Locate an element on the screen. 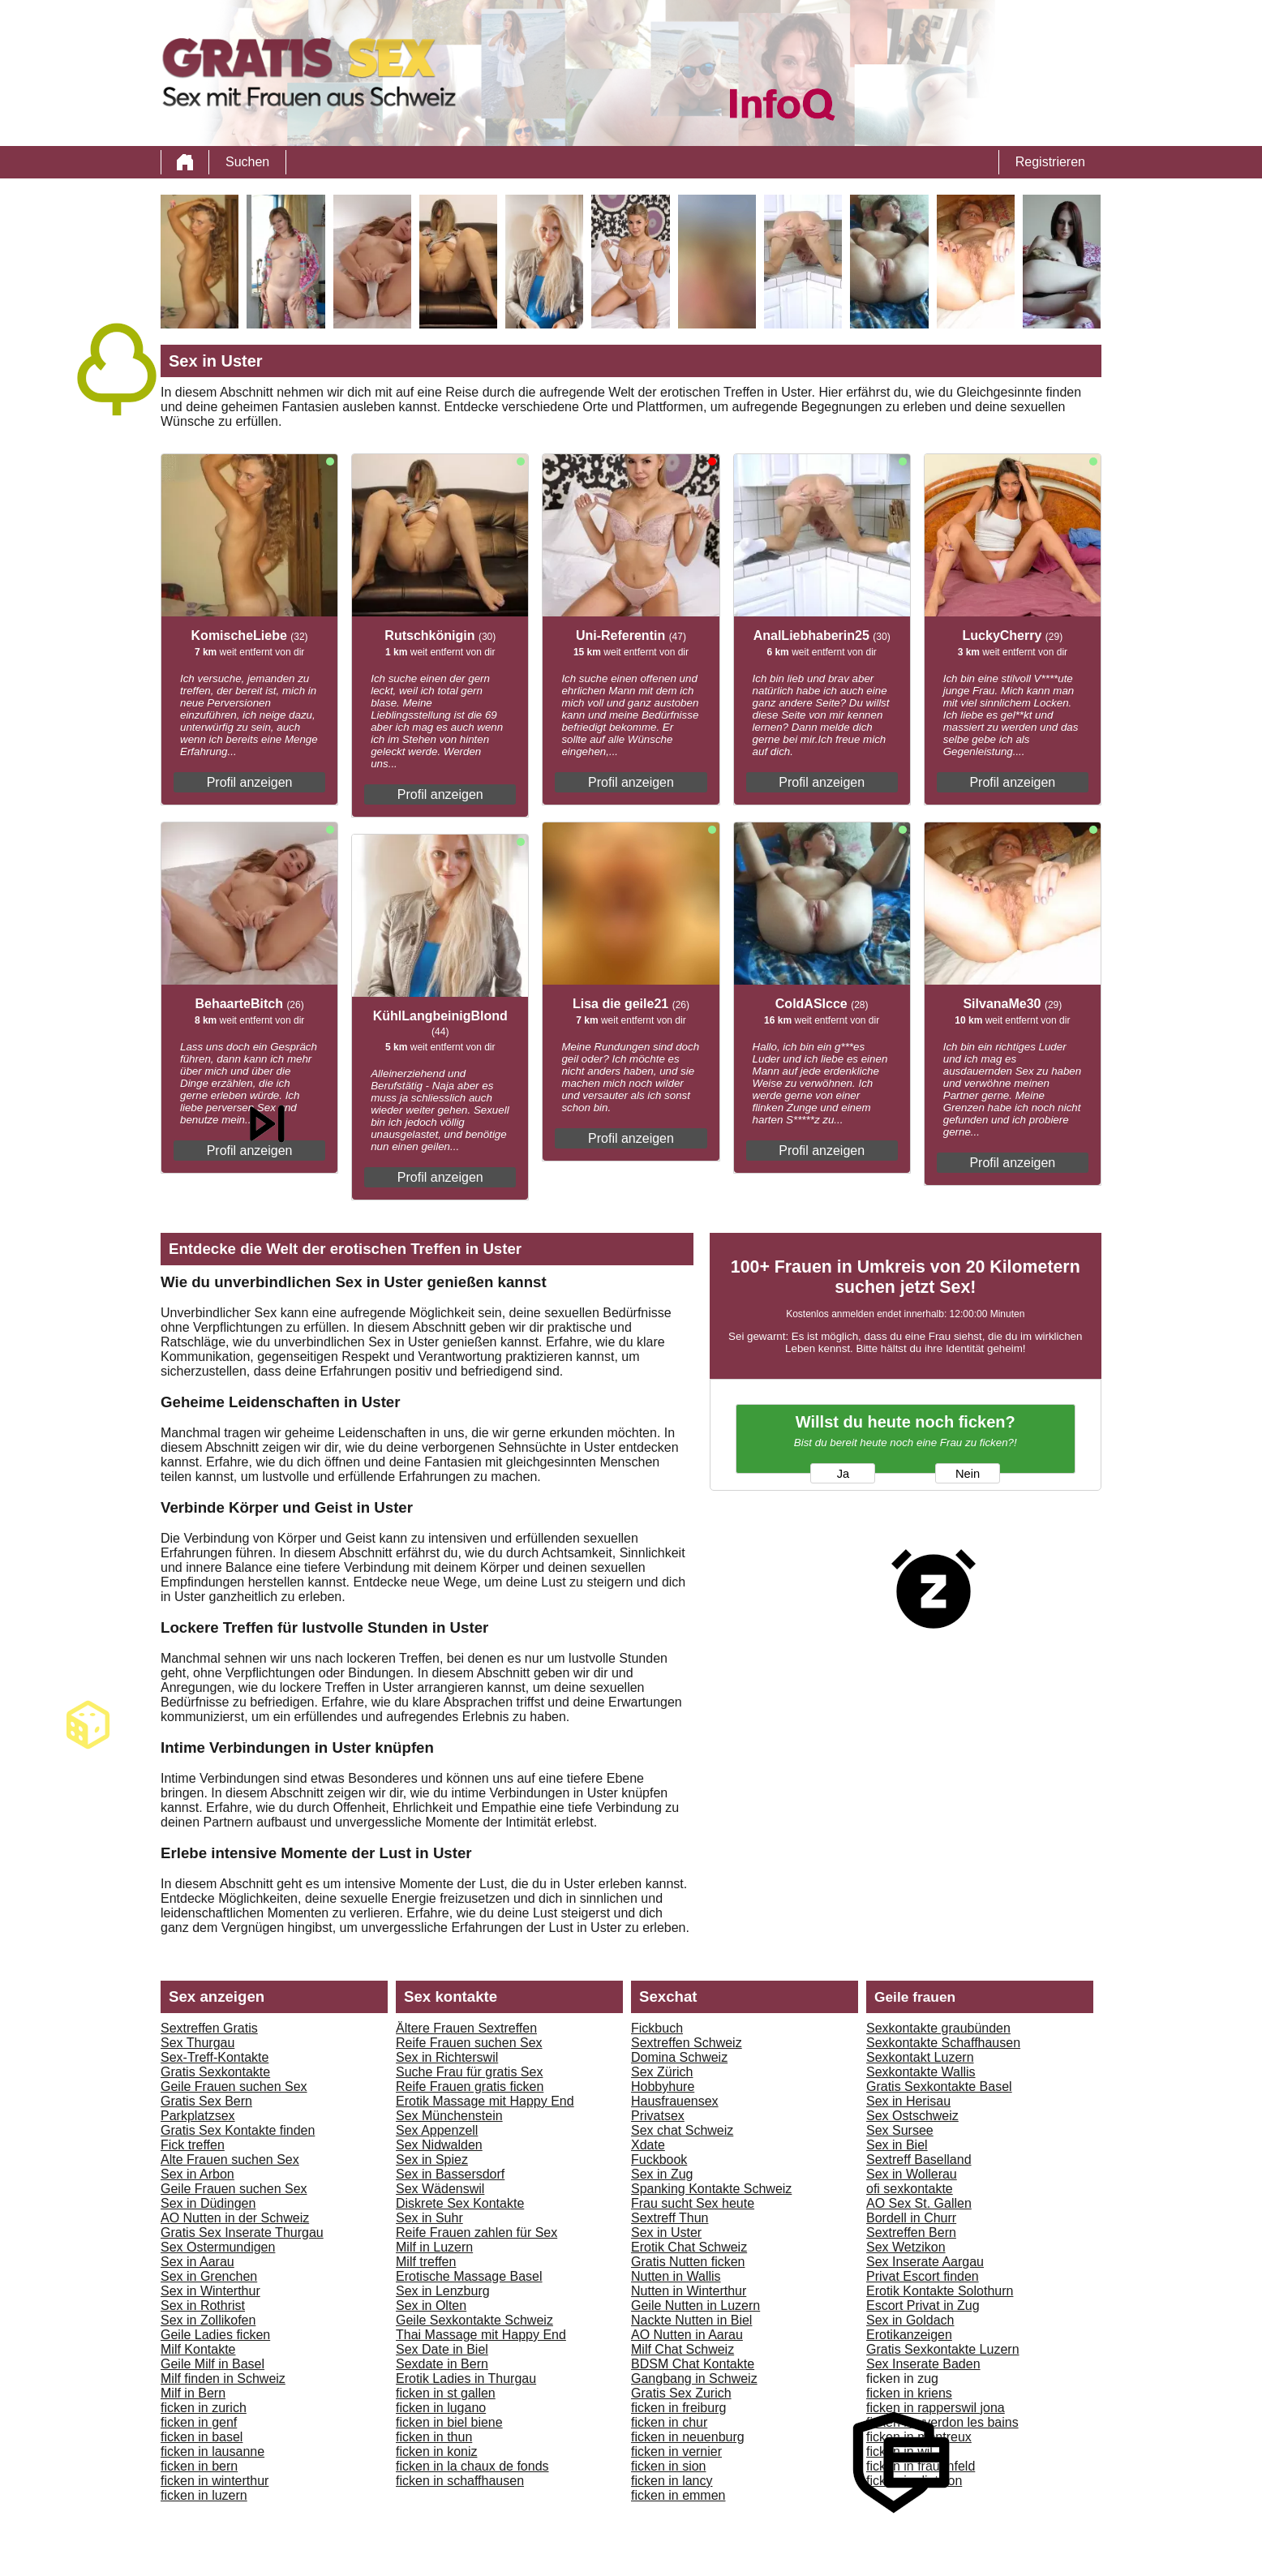 The width and height of the screenshot is (1262, 2576). skip to the next track is located at coordinates (265, 1123).